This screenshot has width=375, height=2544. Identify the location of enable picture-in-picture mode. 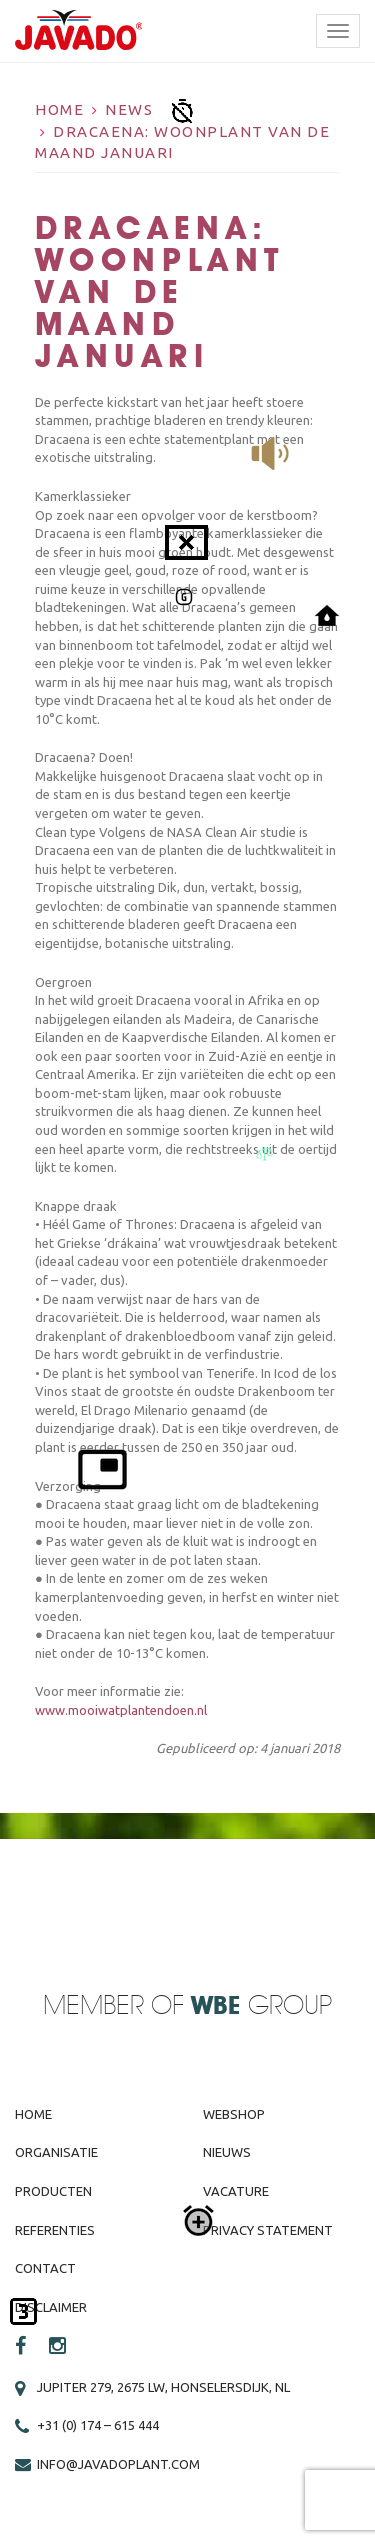
(102, 1469).